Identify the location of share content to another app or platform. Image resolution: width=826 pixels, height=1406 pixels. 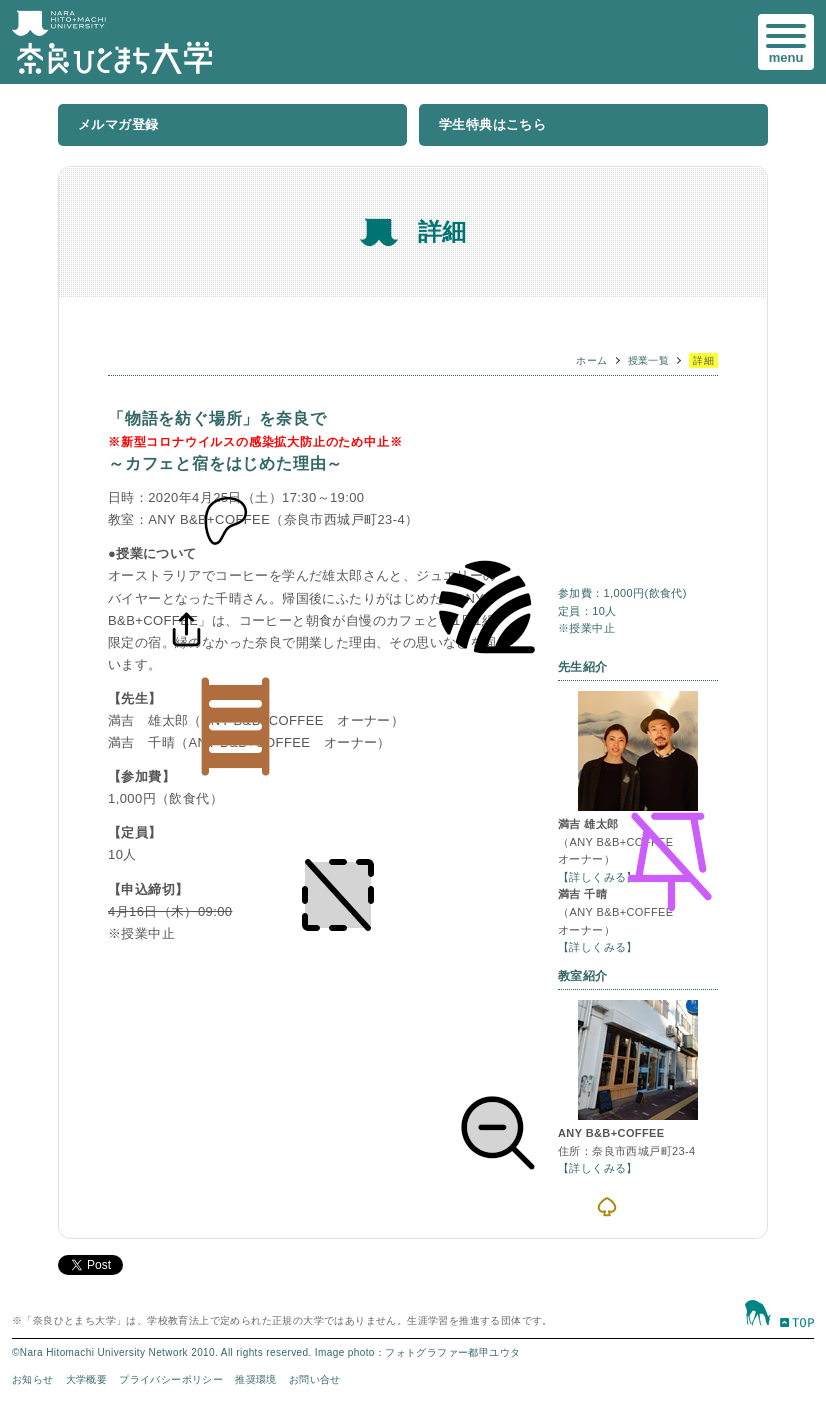
(186, 629).